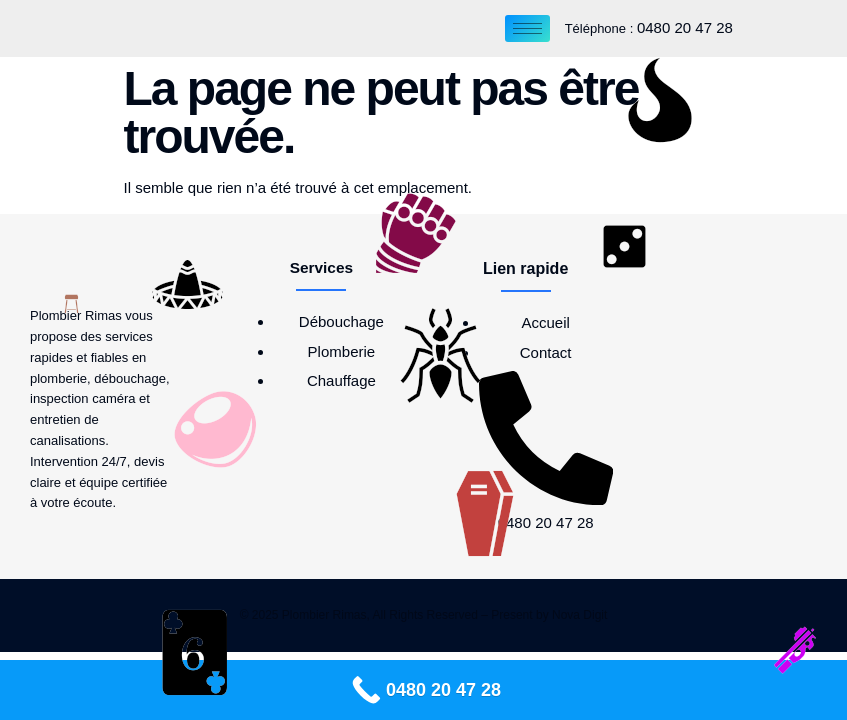 The width and height of the screenshot is (847, 720). Describe the element at coordinates (416, 233) in the screenshot. I see `select a melee or unarmed combat skill` at that location.